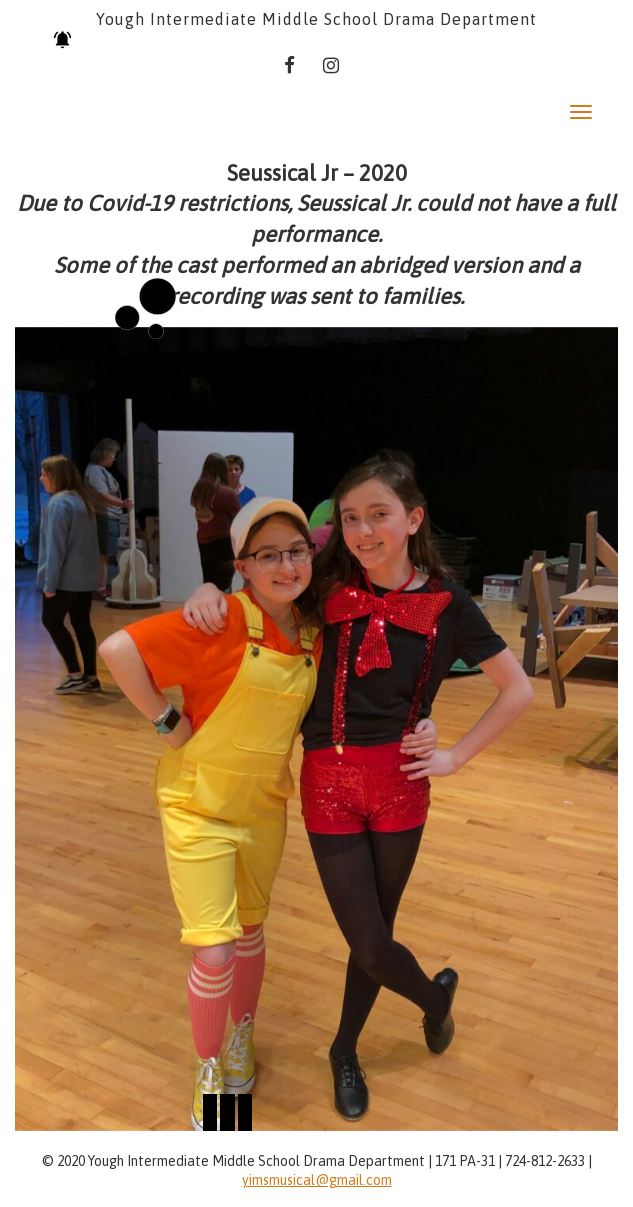 The height and width of the screenshot is (1207, 633). Describe the element at coordinates (62, 39) in the screenshot. I see `indicates new or active notifications` at that location.